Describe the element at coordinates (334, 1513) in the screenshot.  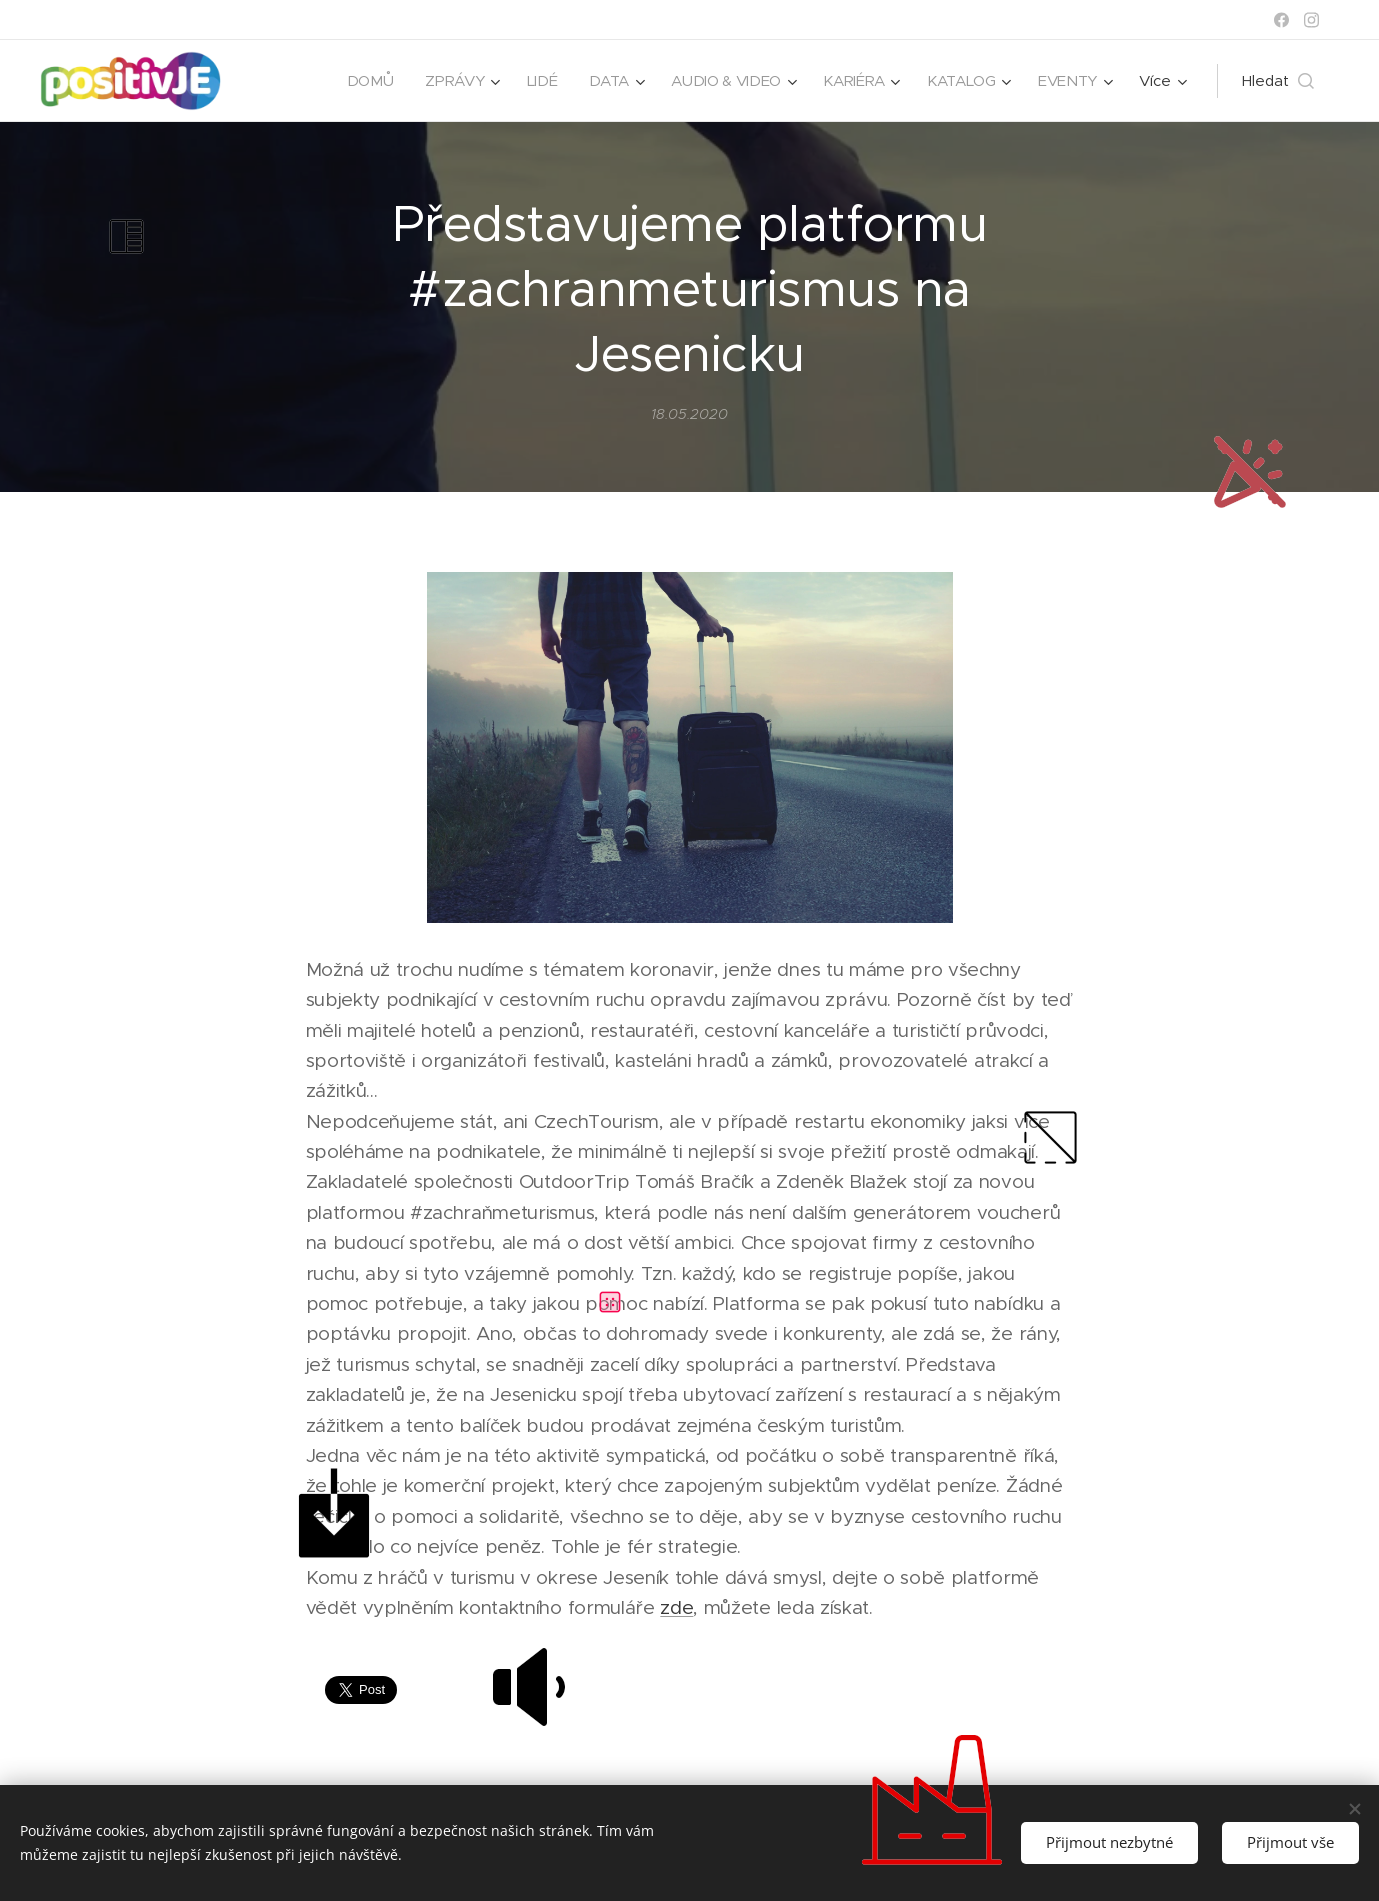
I see `download a file to your device` at that location.